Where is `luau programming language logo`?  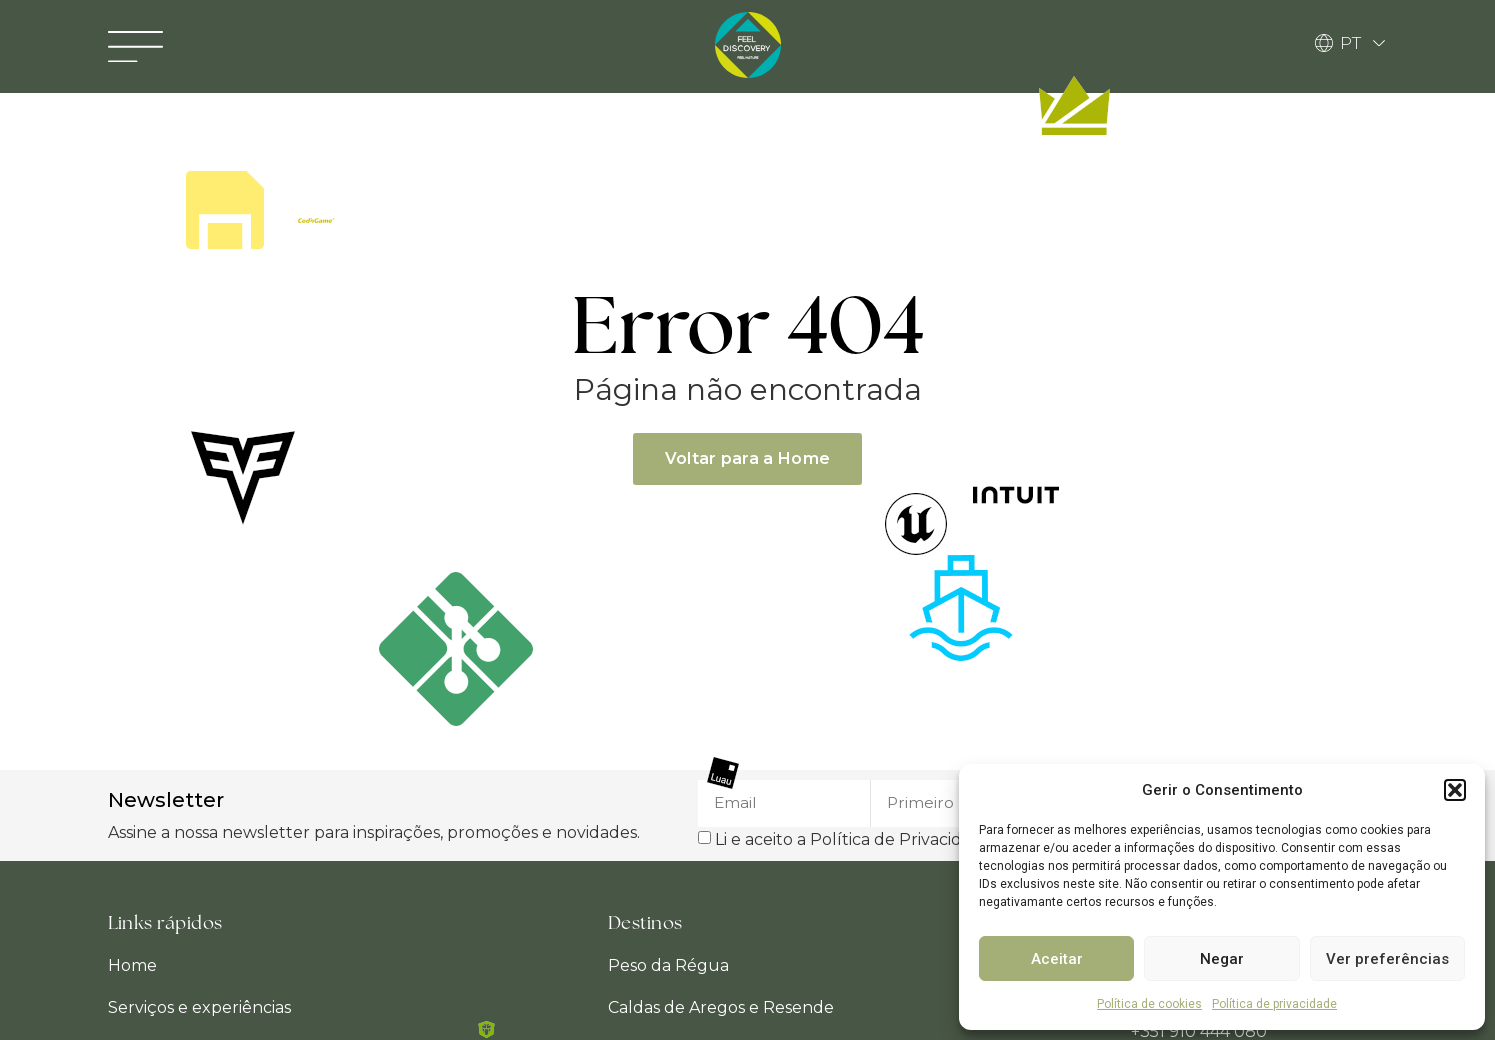
luau programming language logo is located at coordinates (723, 773).